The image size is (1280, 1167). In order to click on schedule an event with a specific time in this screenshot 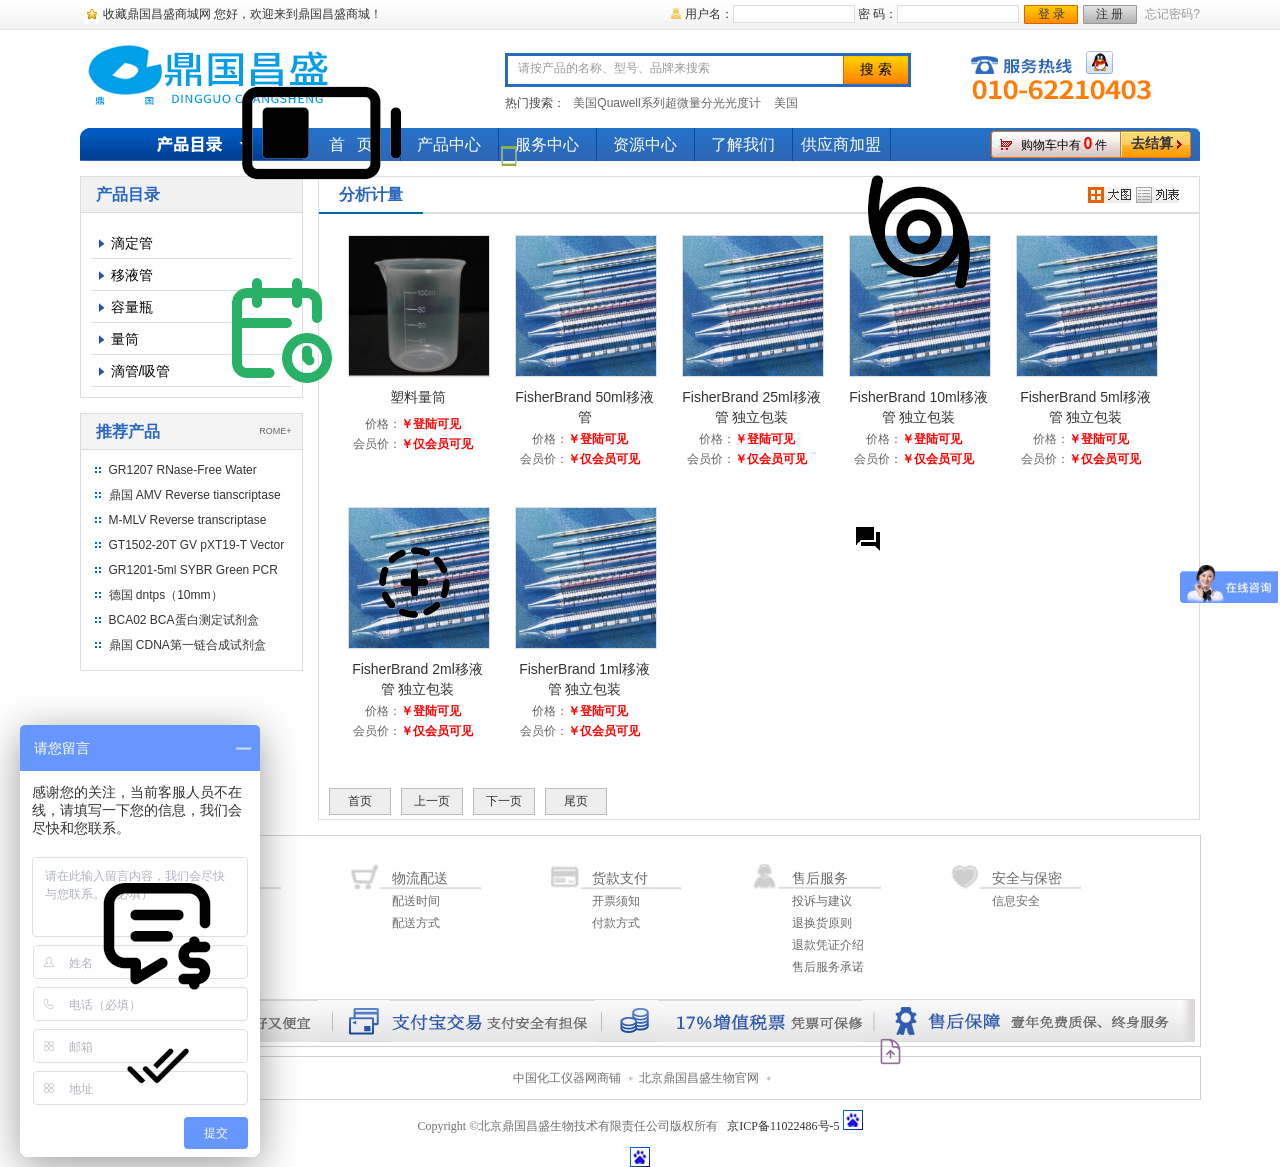, I will do `click(277, 328)`.